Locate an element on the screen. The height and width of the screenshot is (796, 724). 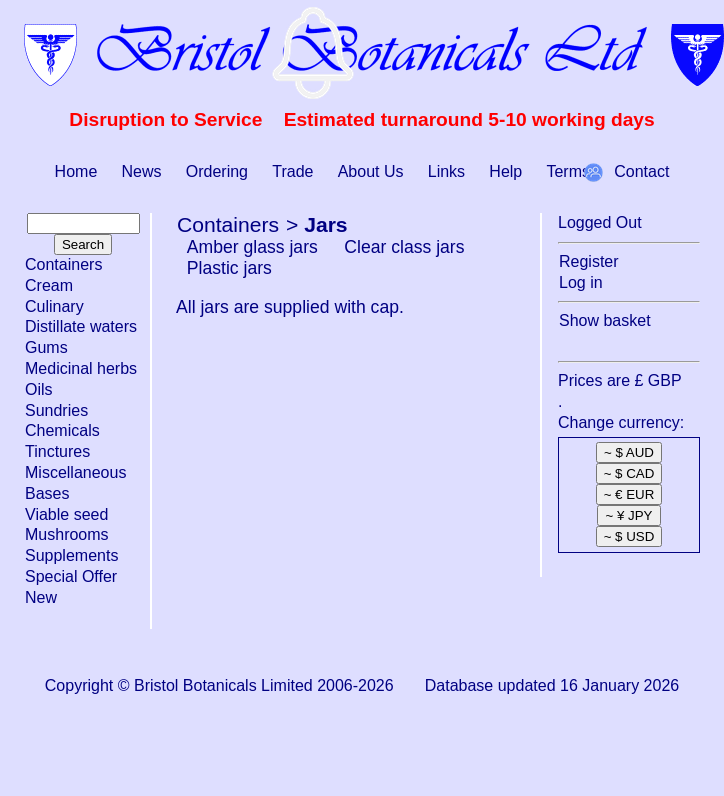
switch to a different user account is located at coordinates (593, 172).